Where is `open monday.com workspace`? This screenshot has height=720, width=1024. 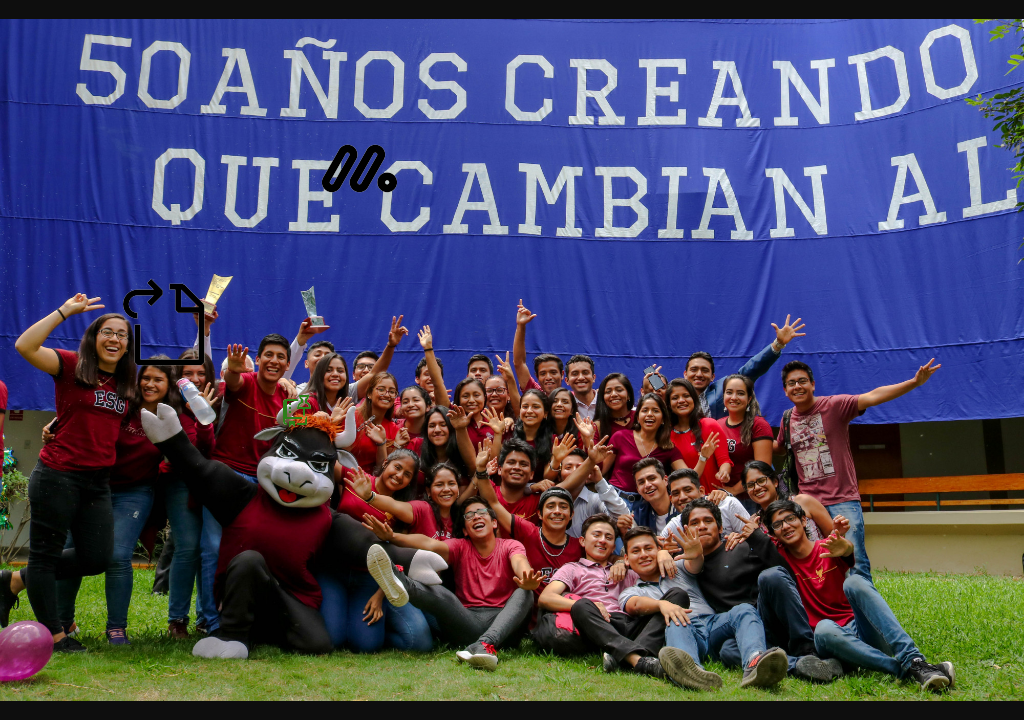 open monday.com workspace is located at coordinates (357, 168).